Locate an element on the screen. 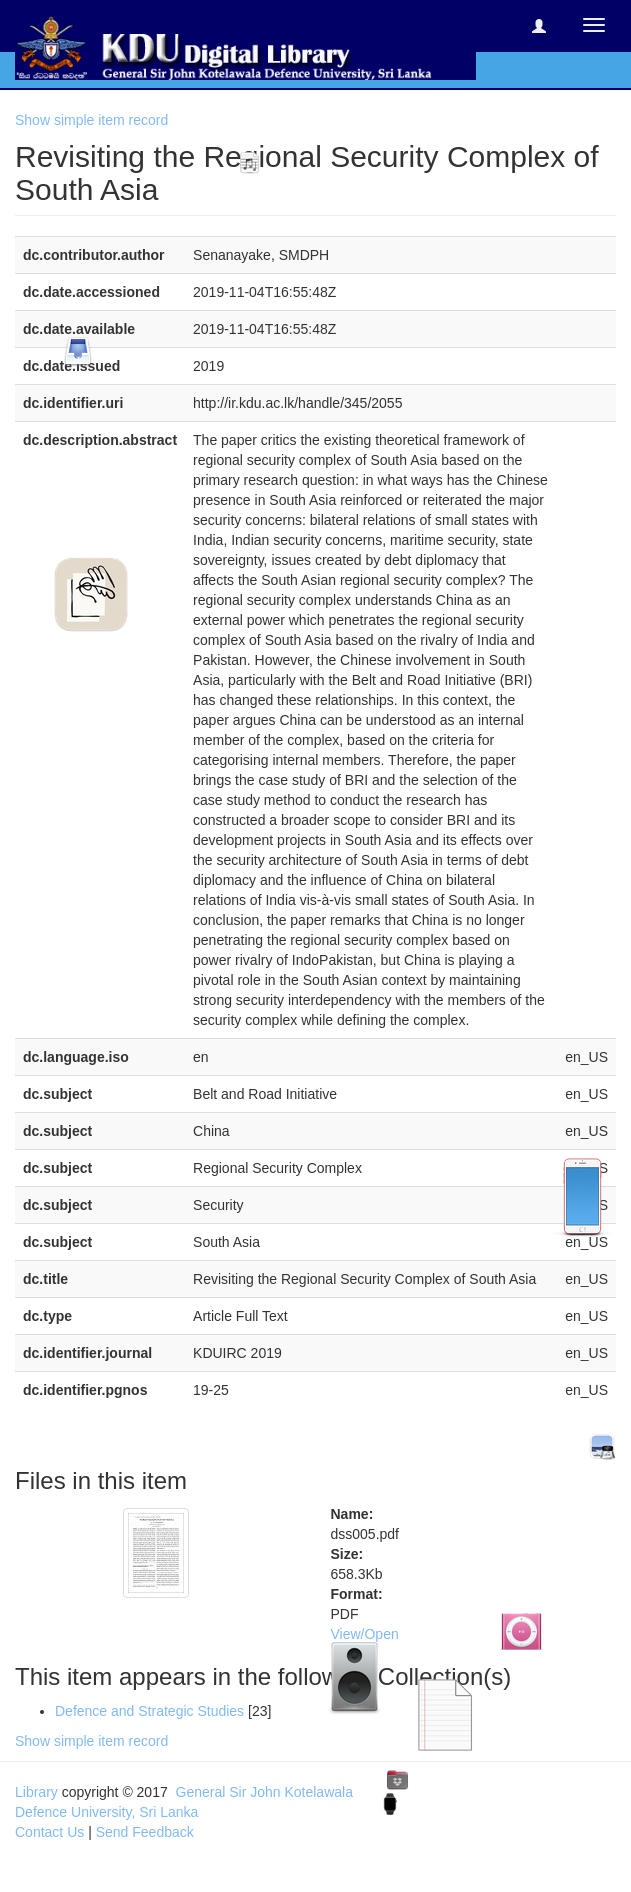  access sound or audio settings is located at coordinates (354, 1676).